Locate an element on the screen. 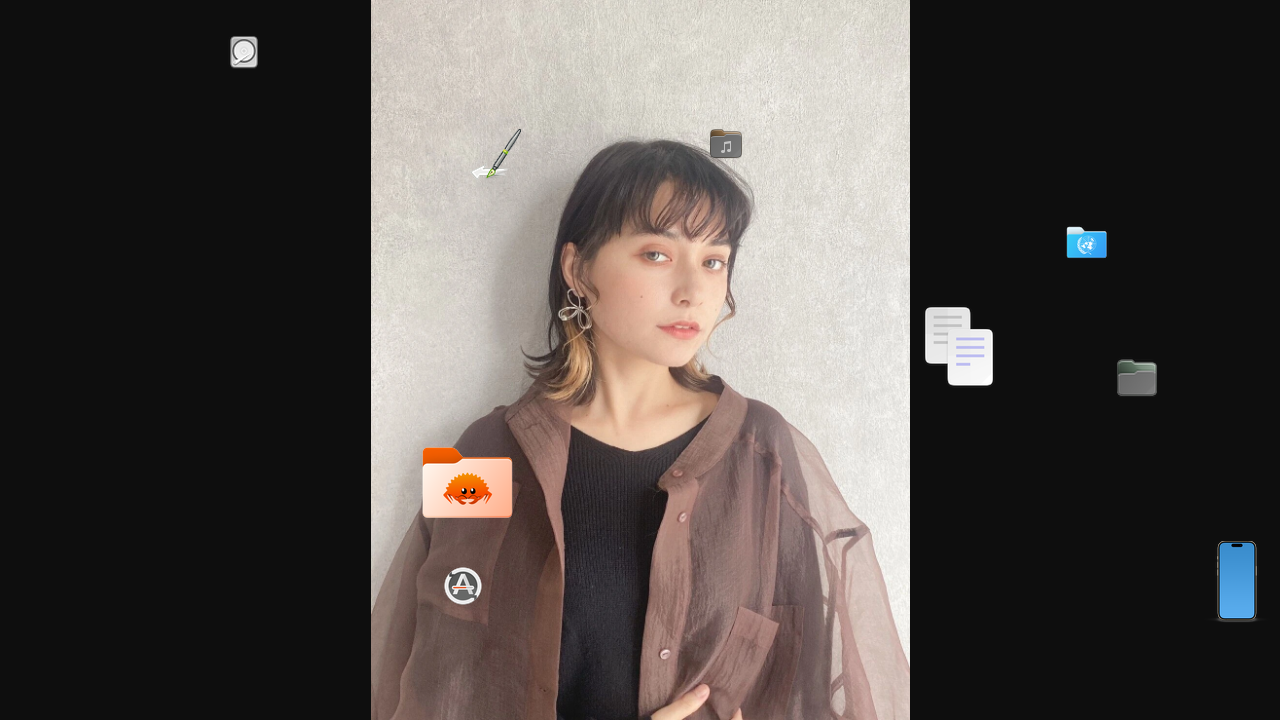 Image resolution: width=1280 pixels, height=720 pixels. indicates a valid drop target for dragging files is located at coordinates (1137, 377).